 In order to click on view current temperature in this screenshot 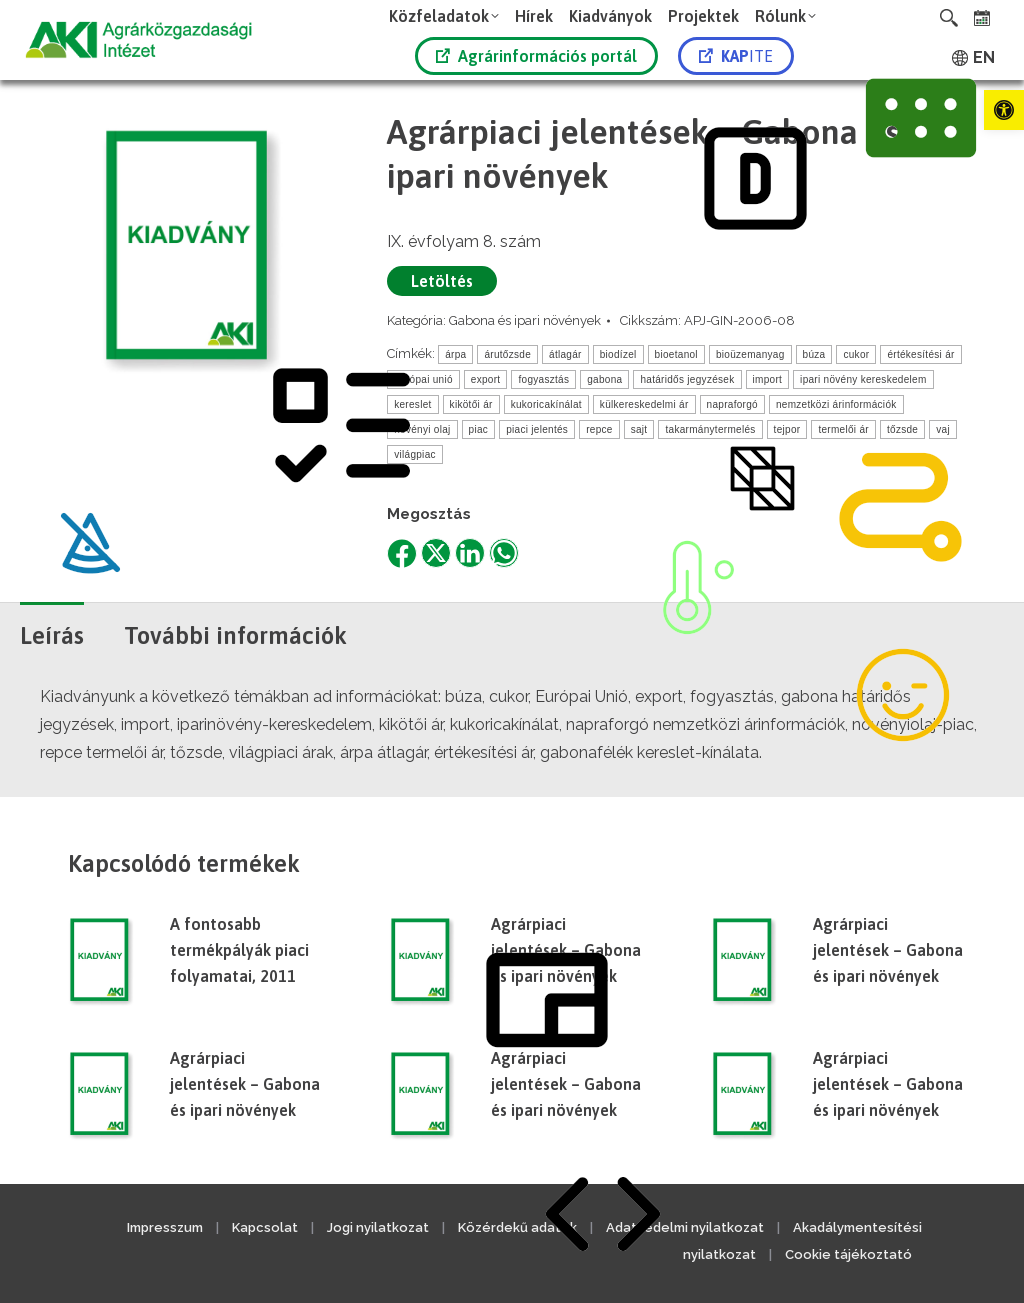, I will do `click(690, 587)`.